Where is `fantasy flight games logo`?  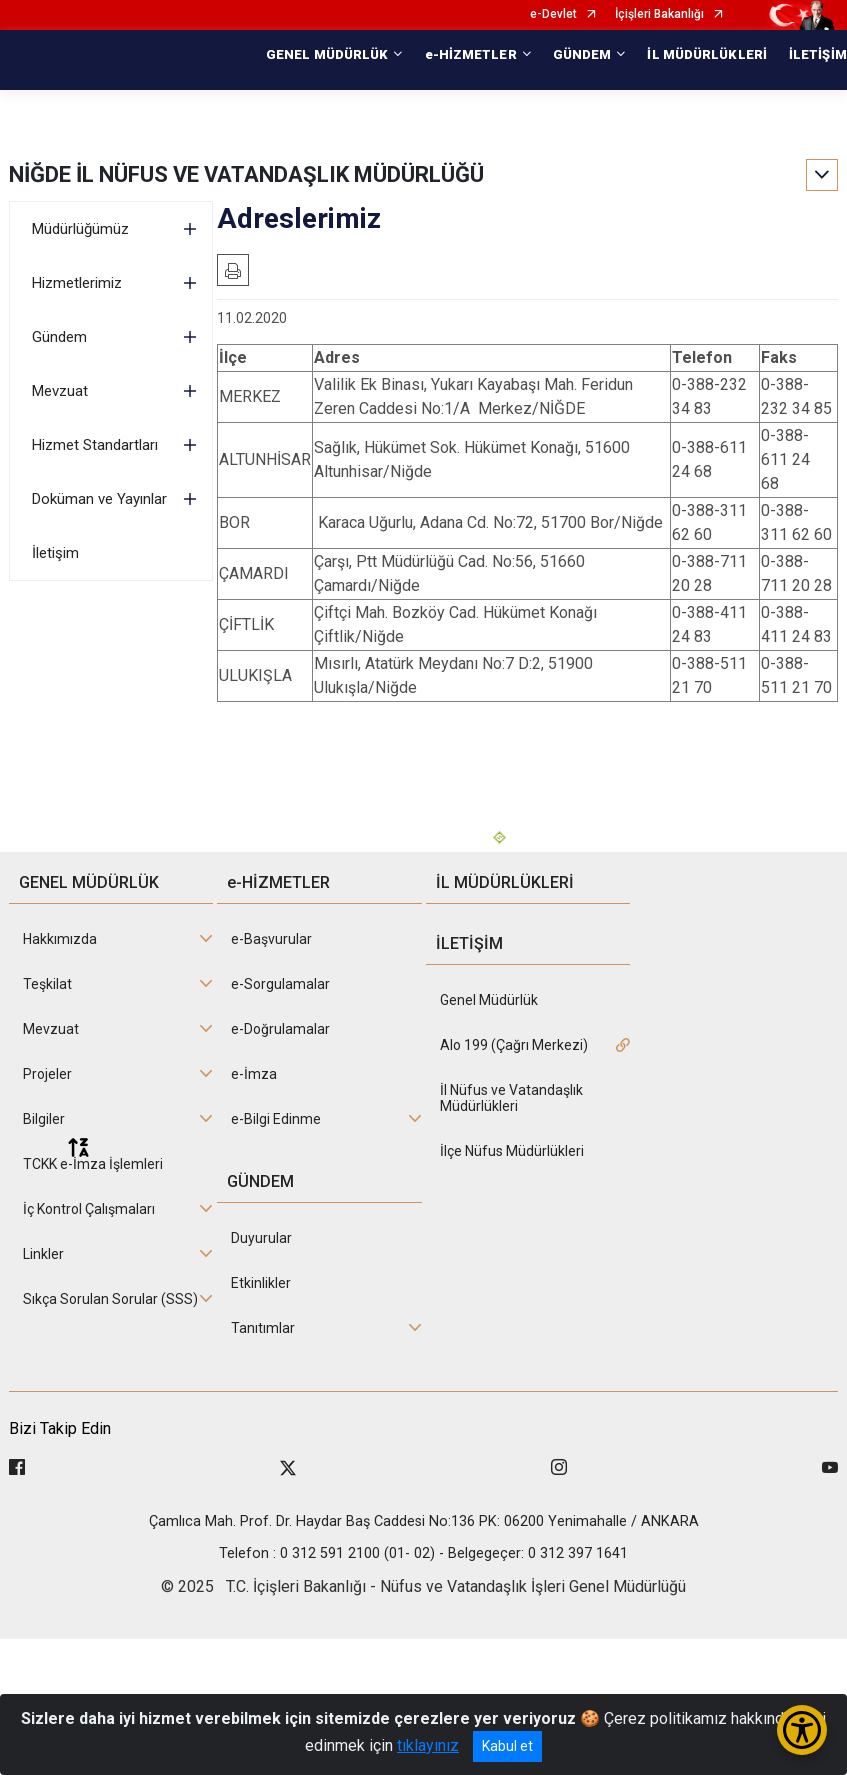 fantasy flight games logo is located at coordinates (499, 837).